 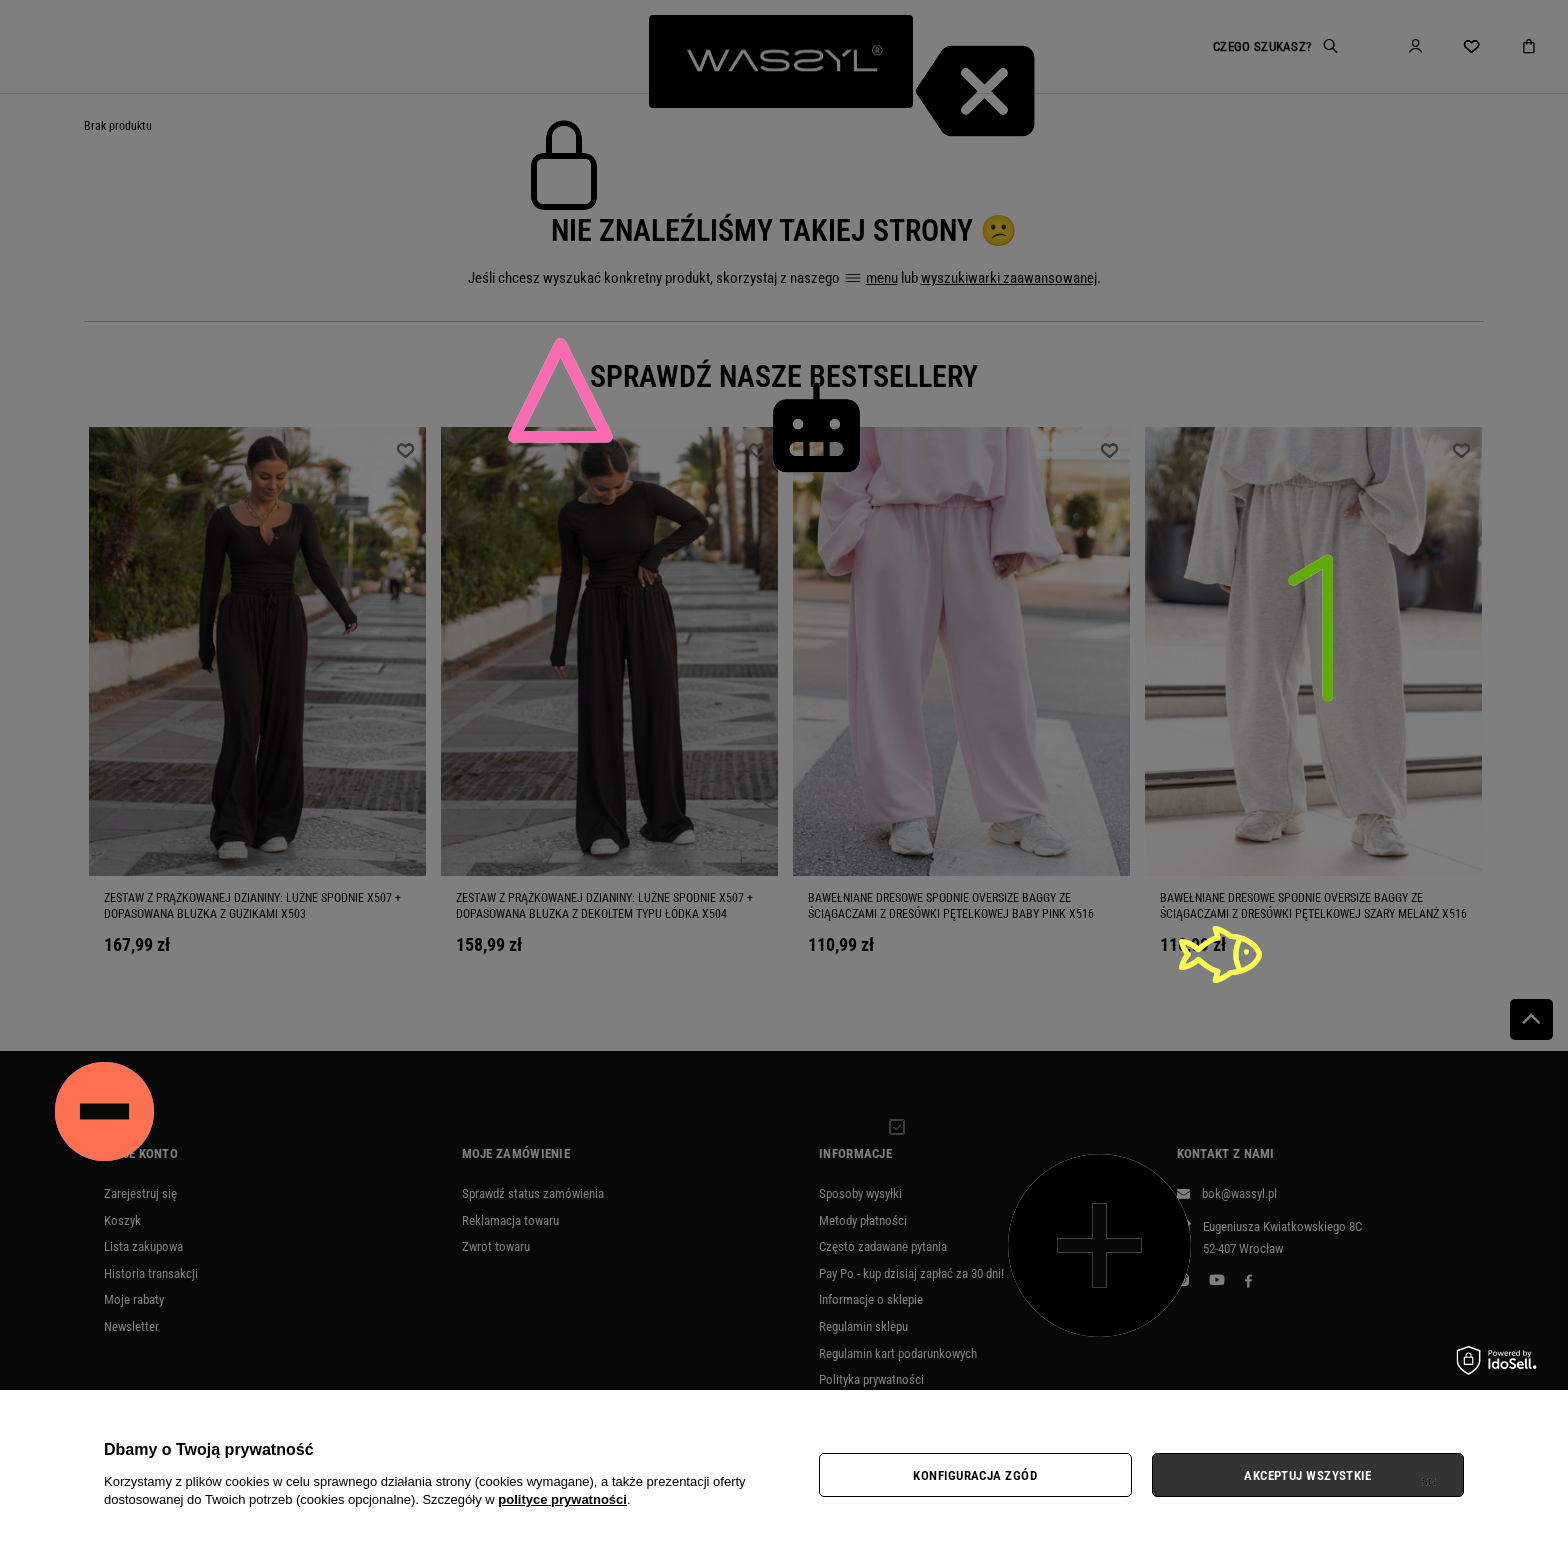 What do you see at coordinates (816, 432) in the screenshot?
I see `access AI assistant or chatbot features` at bounding box center [816, 432].